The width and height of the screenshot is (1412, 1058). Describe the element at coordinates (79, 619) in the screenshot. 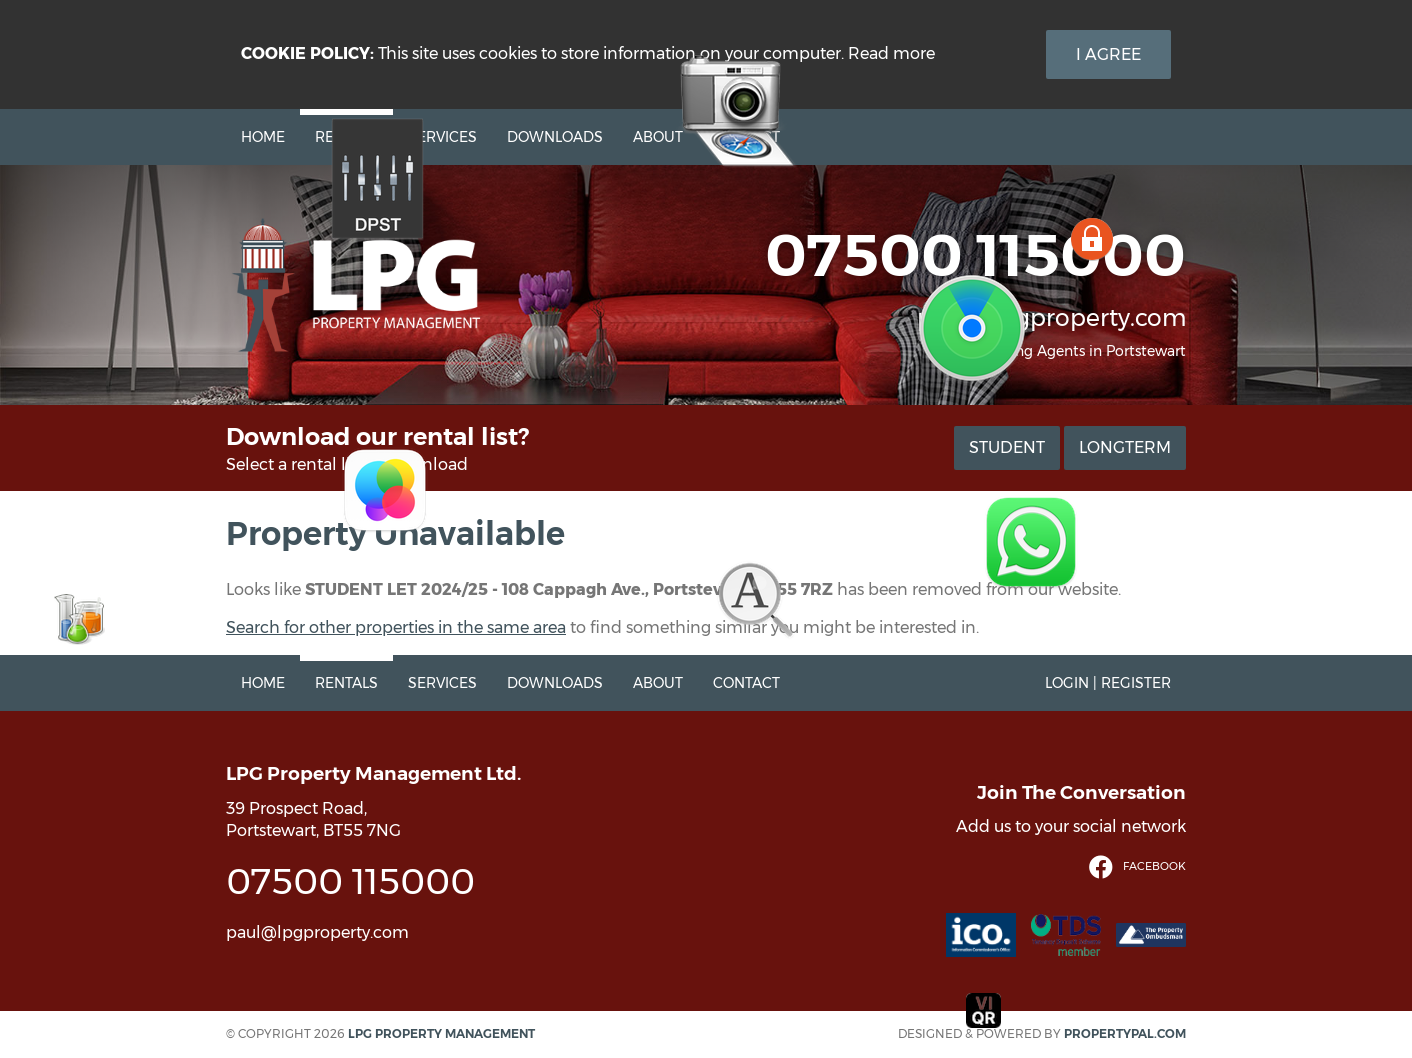

I see `open science or chemistry applications` at that location.